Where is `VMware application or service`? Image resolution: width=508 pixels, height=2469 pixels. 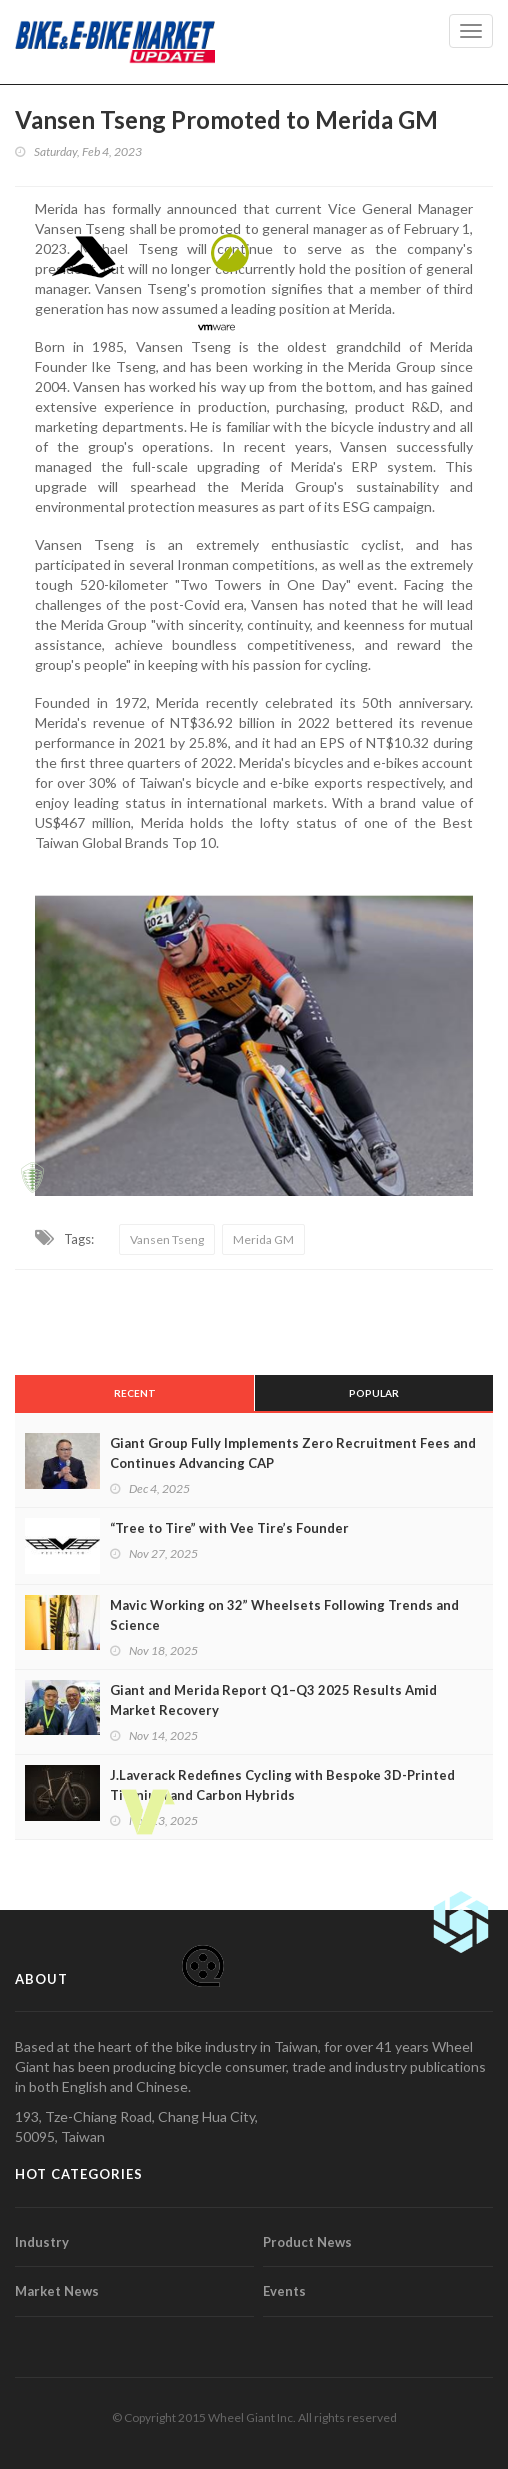 VMware application or service is located at coordinates (216, 327).